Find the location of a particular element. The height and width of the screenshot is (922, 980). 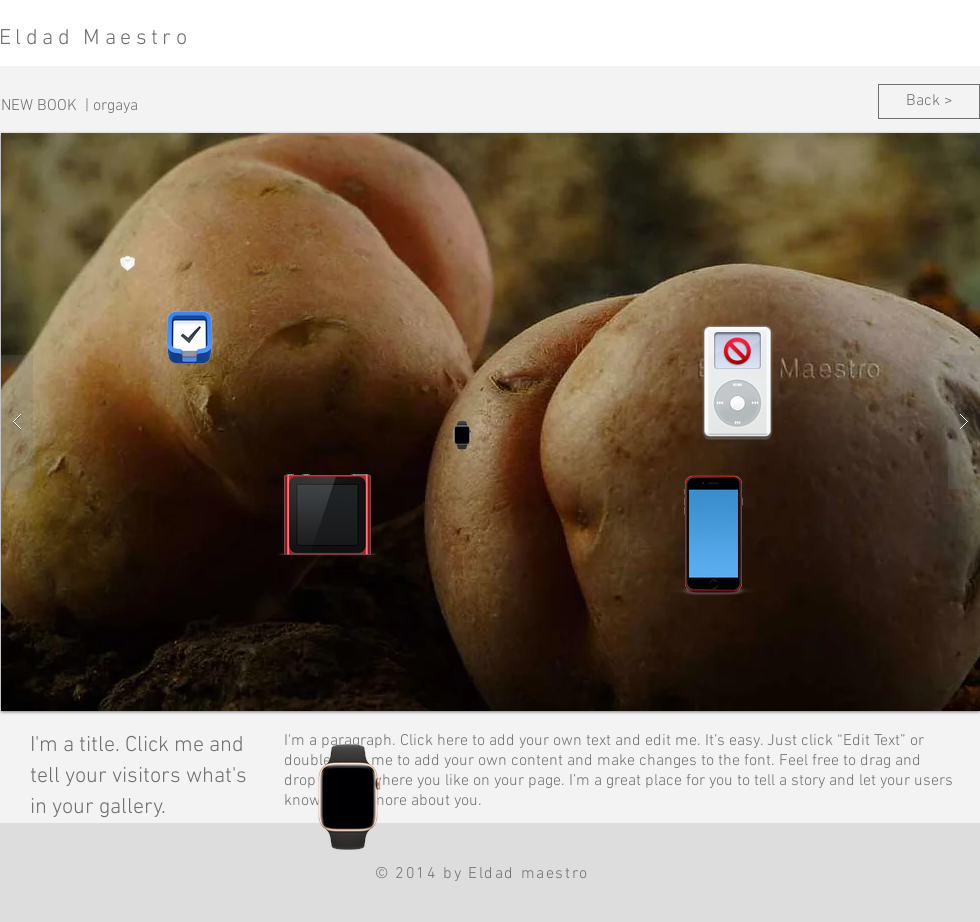

apple watch se device icon is located at coordinates (348, 797).